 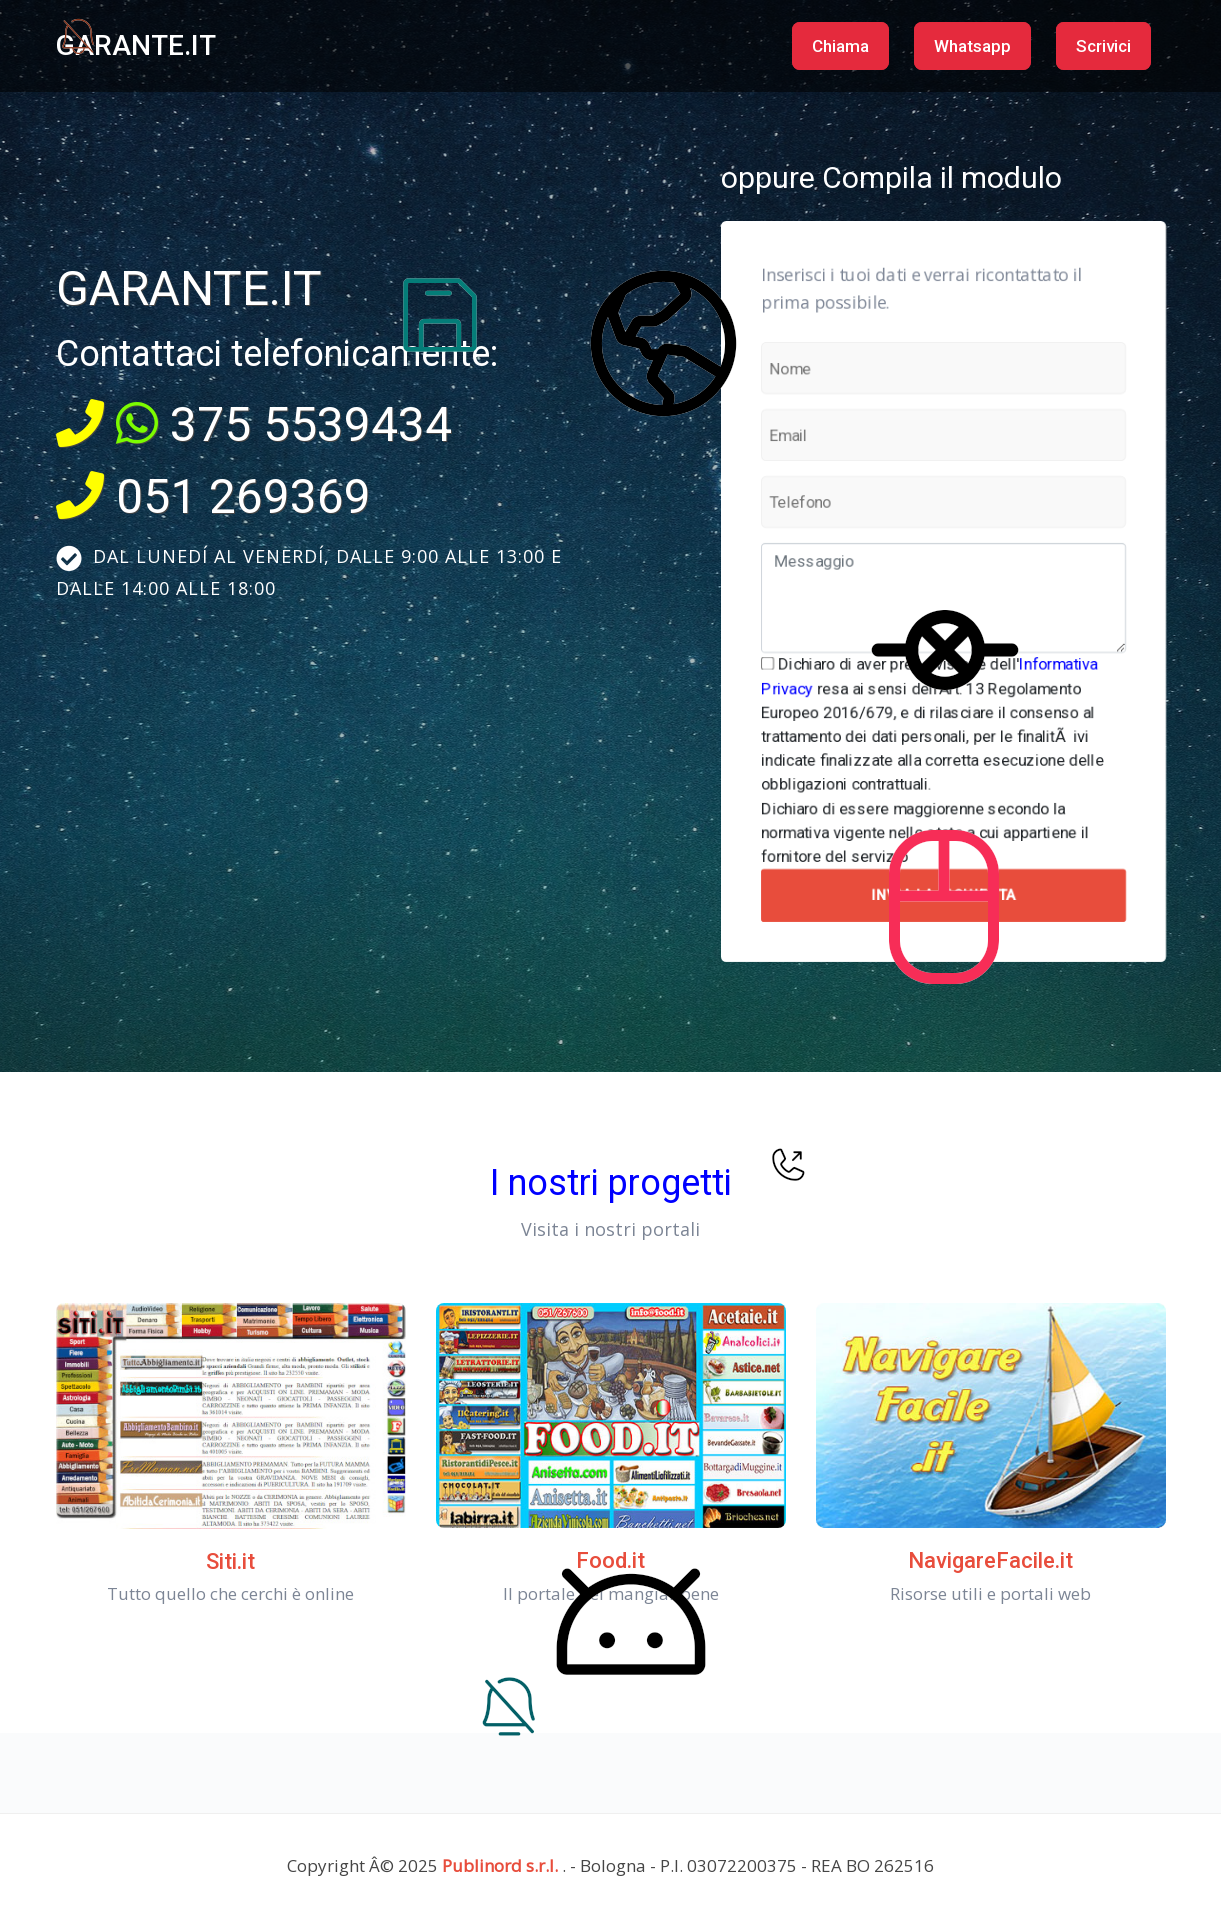 What do you see at coordinates (509, 1706) in the screenshot?
I see `mute notifications` at bounding box center [509, 1706].